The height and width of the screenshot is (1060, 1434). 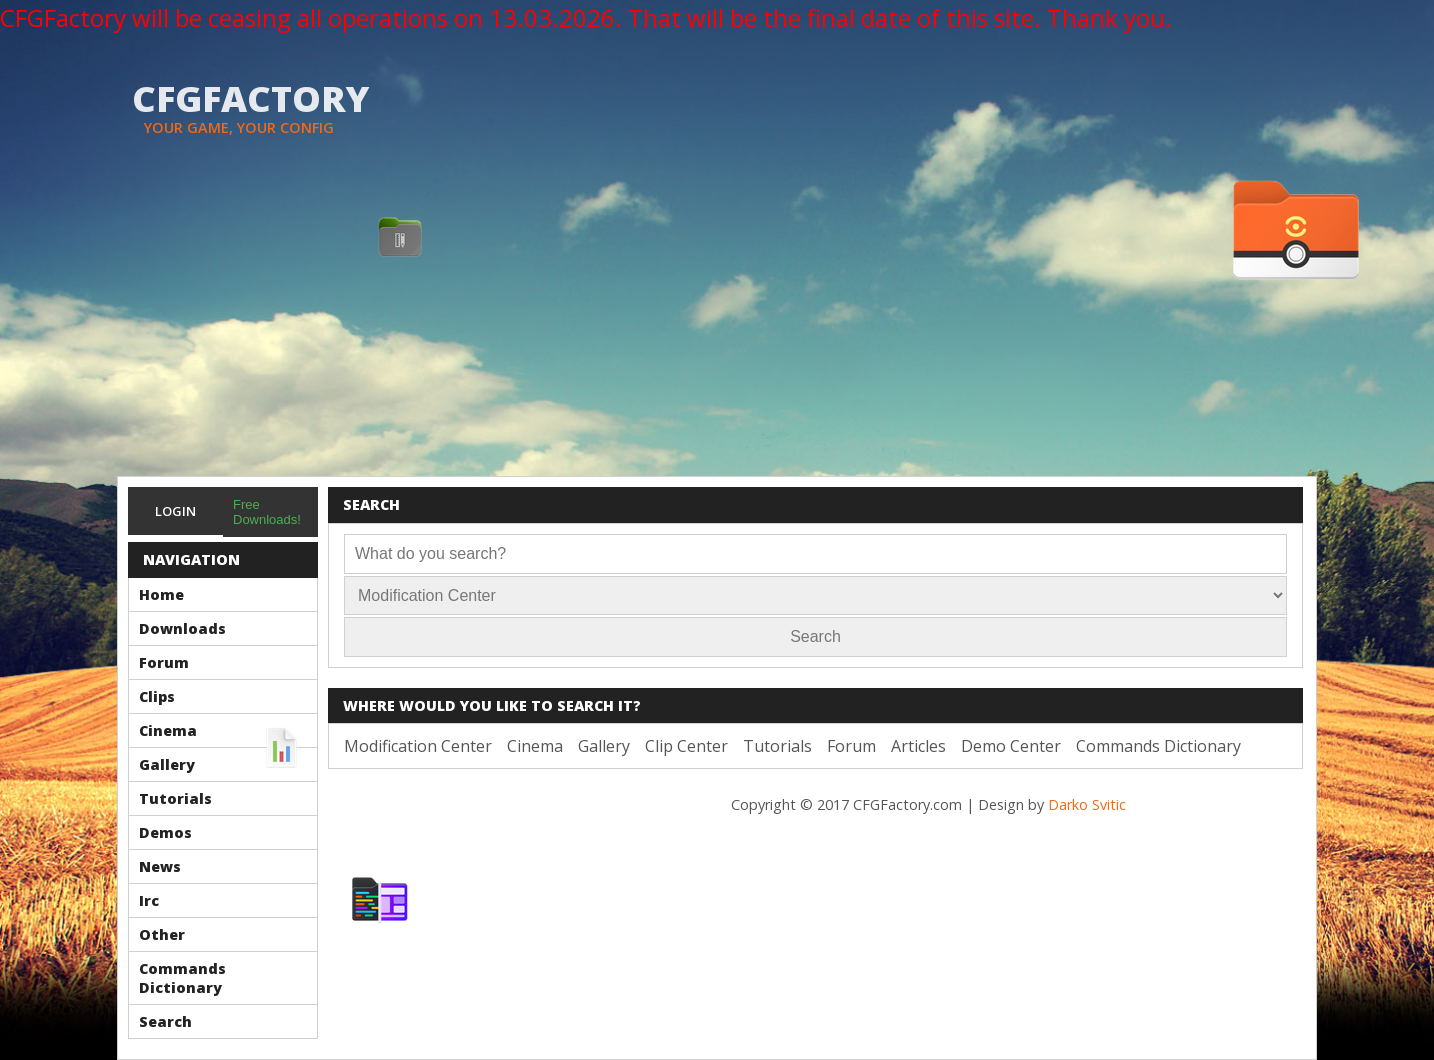 I want to click on folder containing pokémon-related files or games, so click(x=1295, y=233).